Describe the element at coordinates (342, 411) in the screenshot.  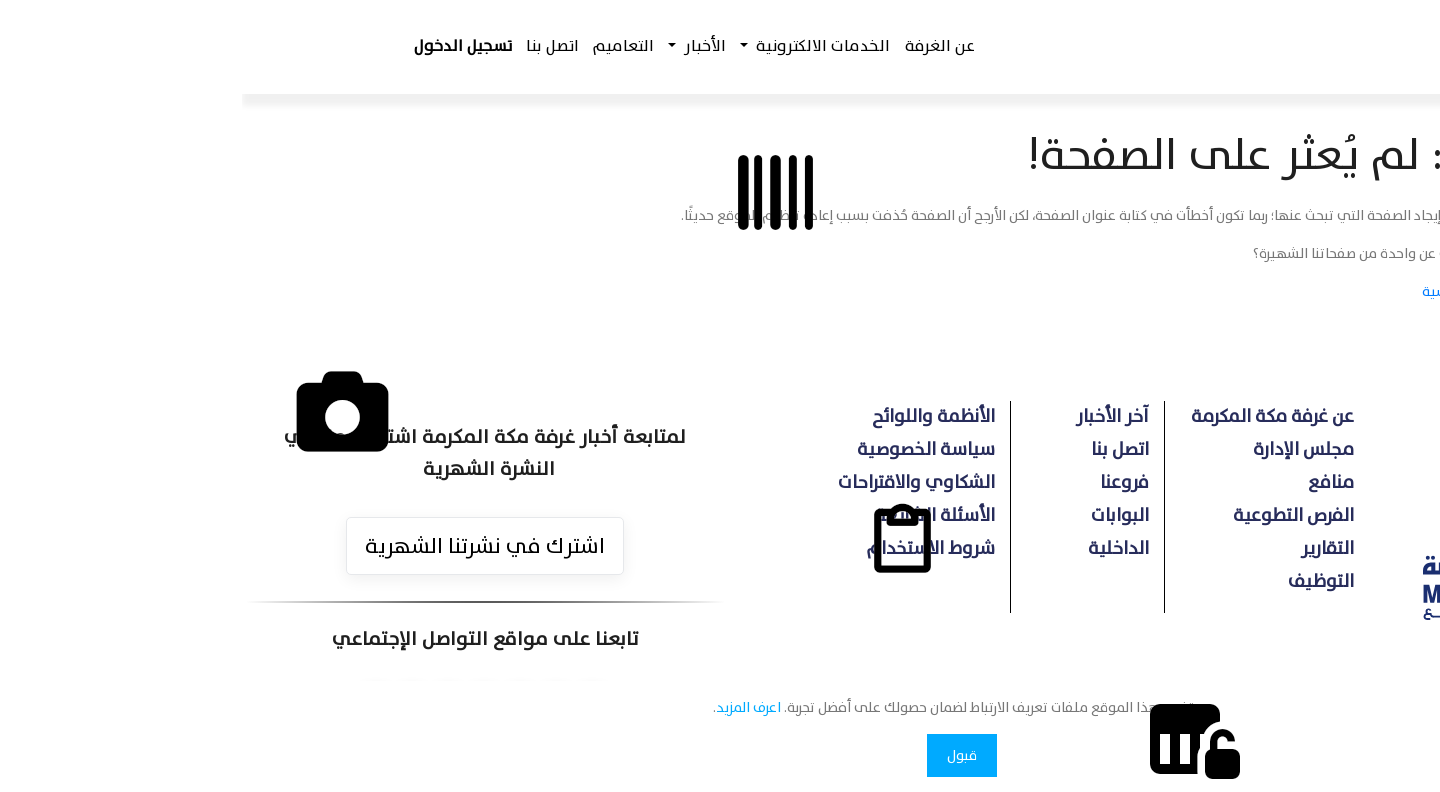
I see `take a photo` at that location.